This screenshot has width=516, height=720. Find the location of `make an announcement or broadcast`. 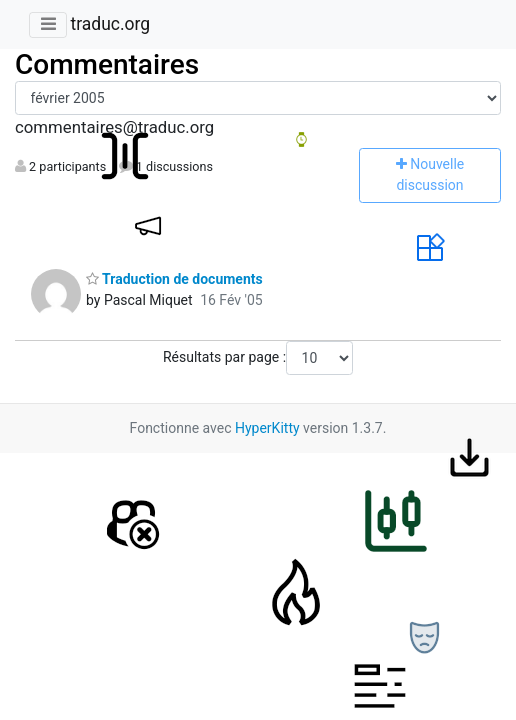

make an announcement or broadcast is located at coordinates (147, 225).